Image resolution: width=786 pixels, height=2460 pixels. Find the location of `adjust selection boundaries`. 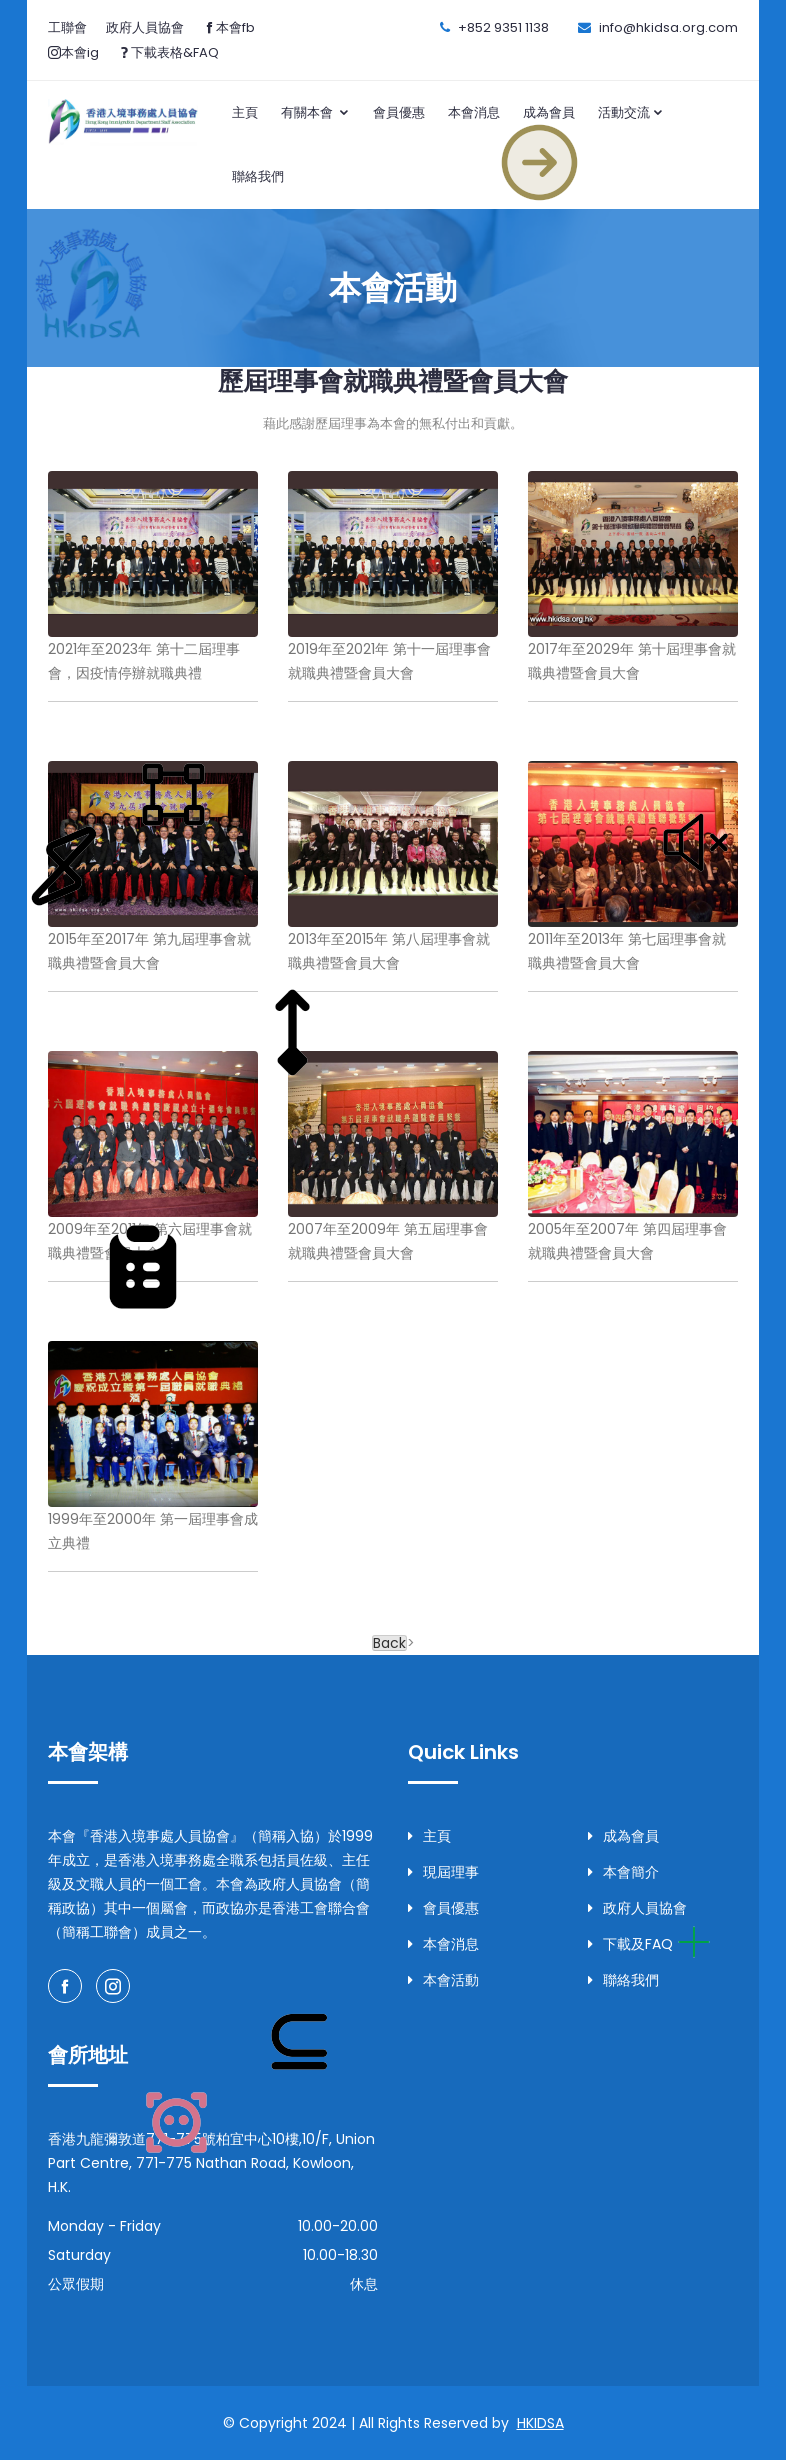

adjust selection boundaries is located at coordinates (173, 794).